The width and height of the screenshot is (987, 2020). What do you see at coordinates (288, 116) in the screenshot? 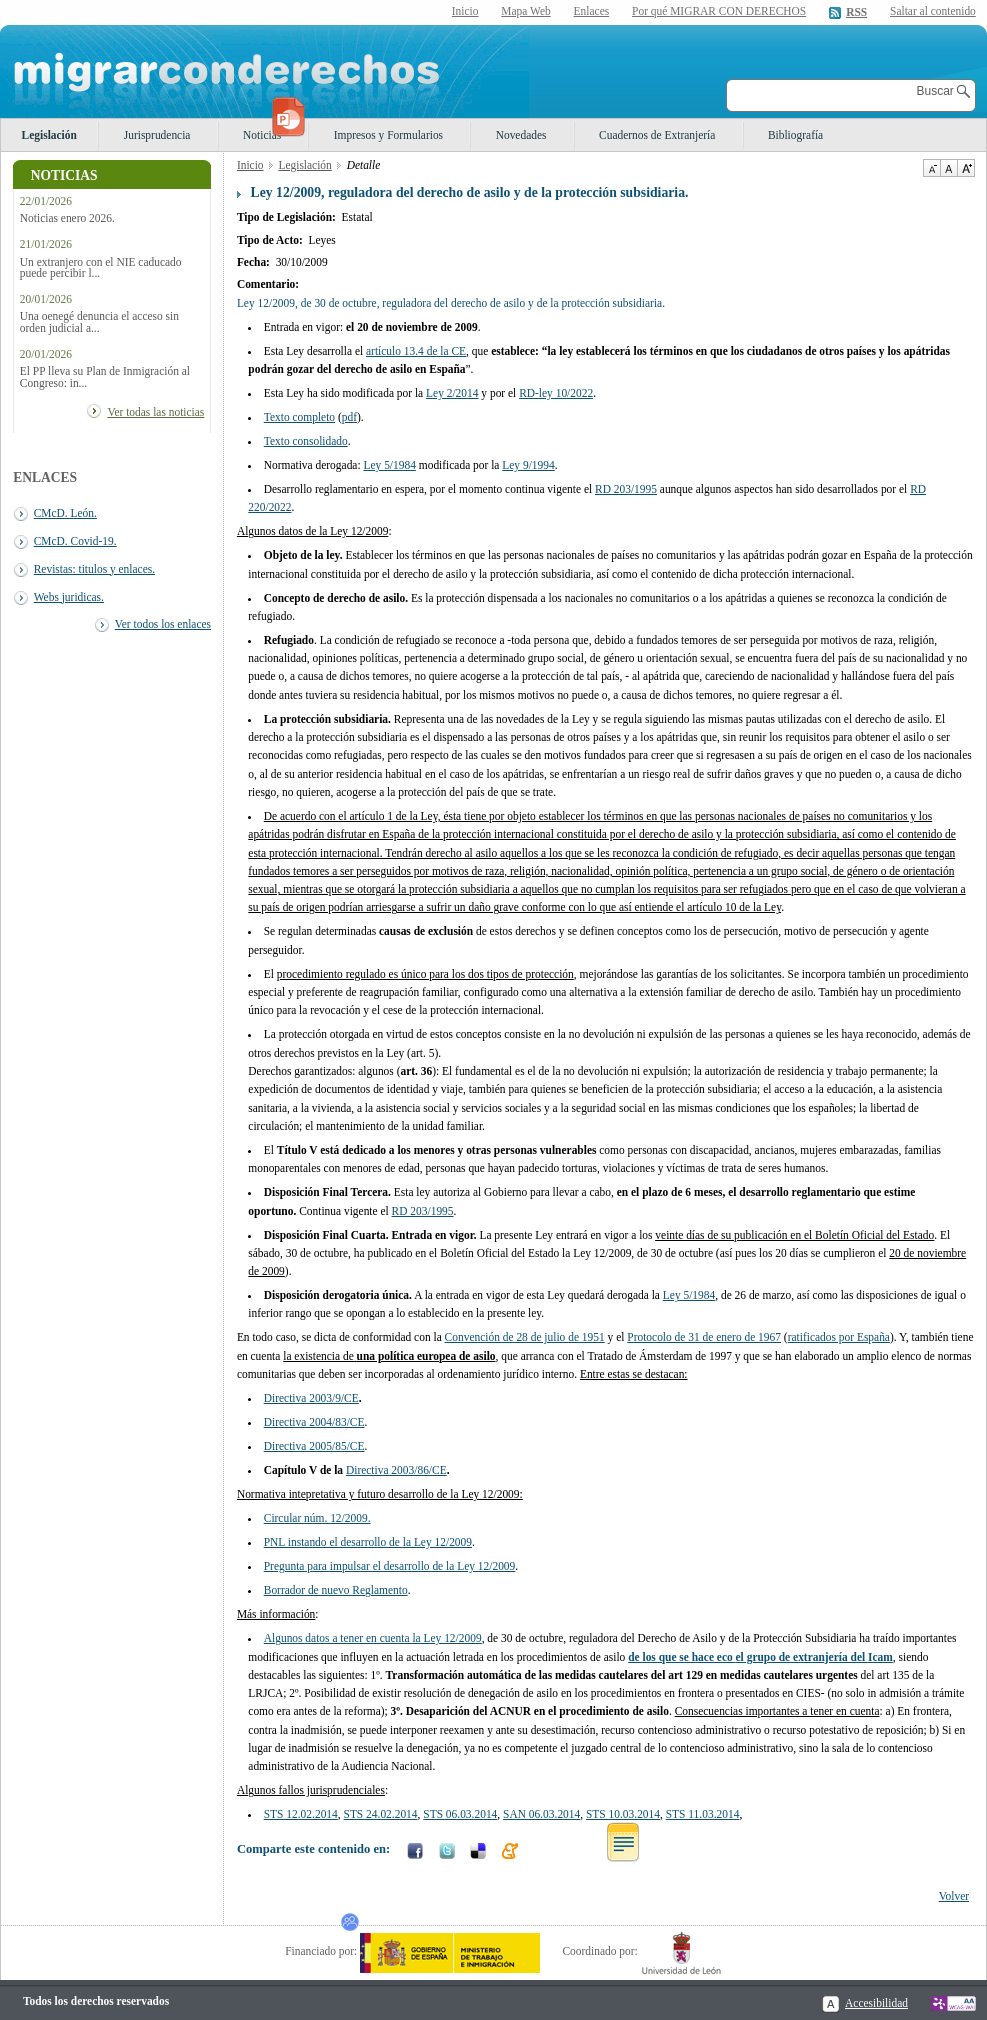
I see `a microsoft powerpoint file` at bounding box center [288, 116].